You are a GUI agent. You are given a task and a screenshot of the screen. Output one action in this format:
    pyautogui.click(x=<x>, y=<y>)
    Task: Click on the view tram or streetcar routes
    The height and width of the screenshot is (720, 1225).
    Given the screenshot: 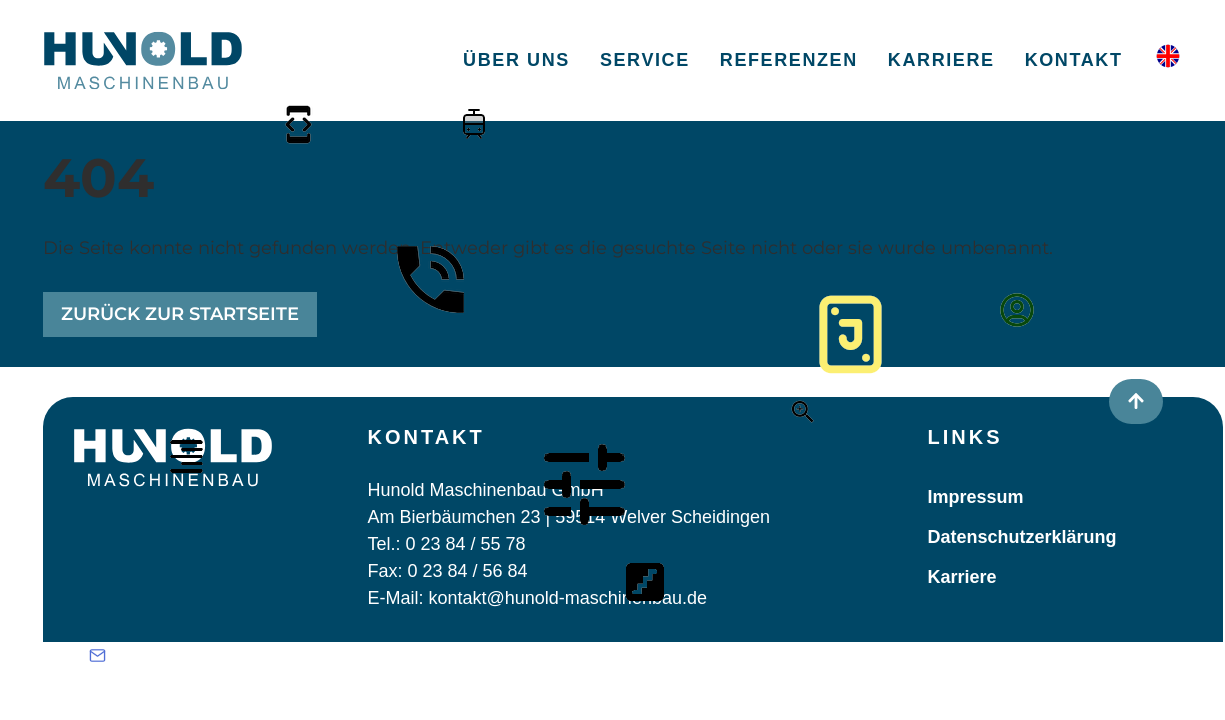 What is the action you would take?
    pyautogui.click(x=474, y=124)
    